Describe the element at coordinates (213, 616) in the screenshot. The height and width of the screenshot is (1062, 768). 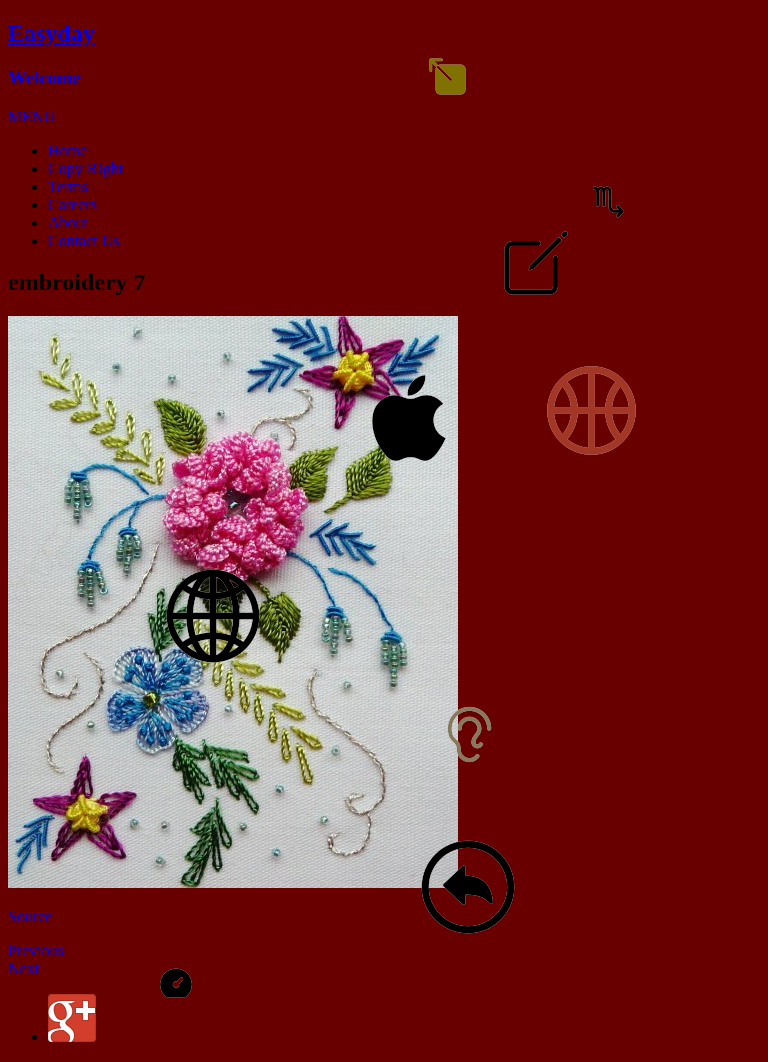
I see `access website or browse the web` at that location.